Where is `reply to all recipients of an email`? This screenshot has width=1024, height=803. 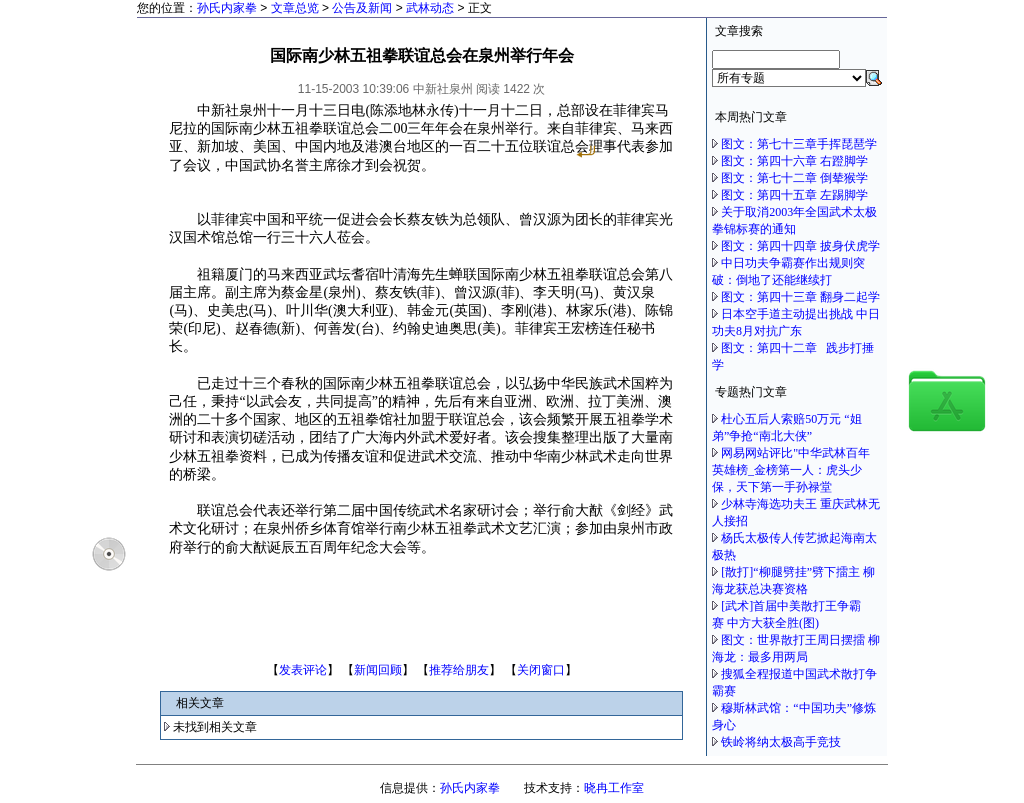 reply to all recipients of an email is located at coordinates (585, 150).